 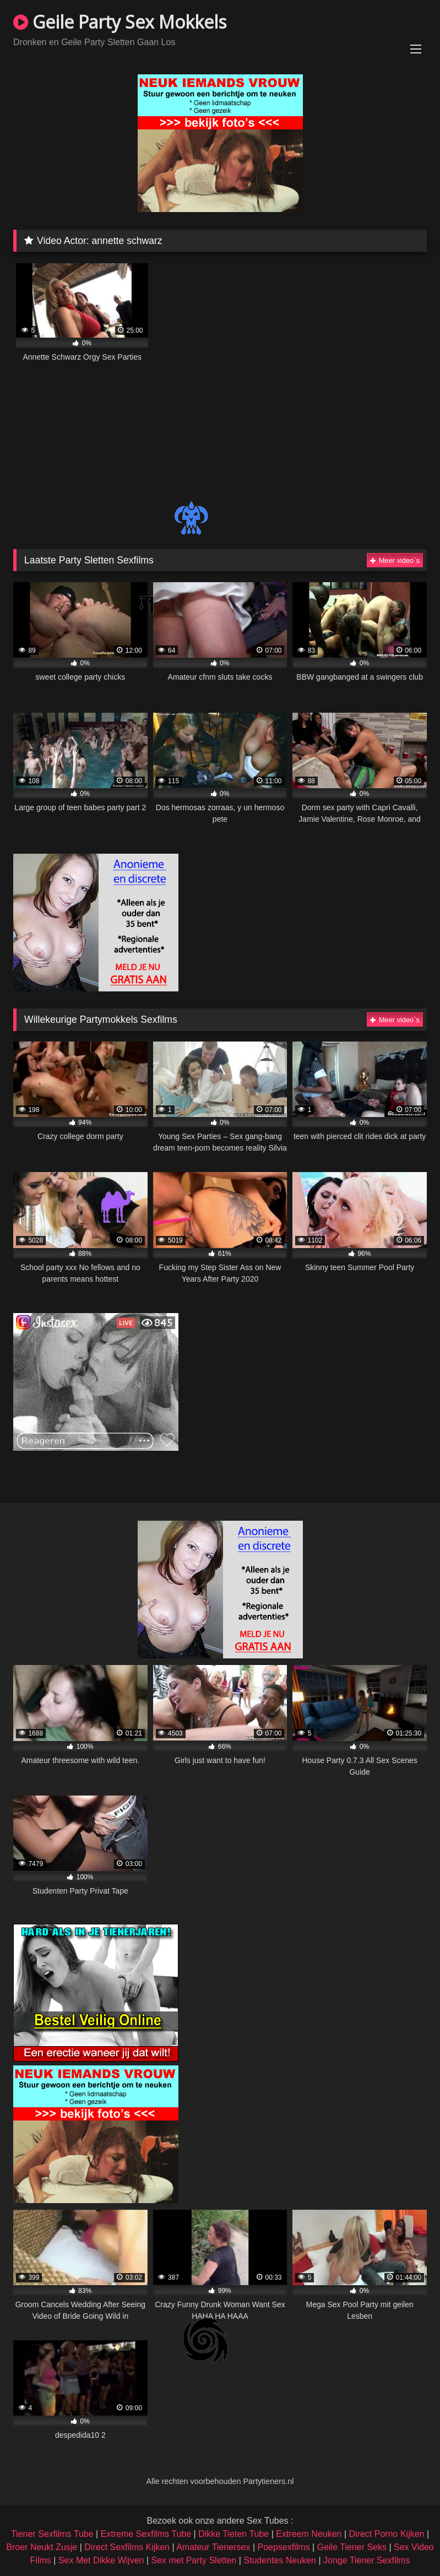 I want to click on diablo or demon-themed game mode, so click(x=191, y=518).